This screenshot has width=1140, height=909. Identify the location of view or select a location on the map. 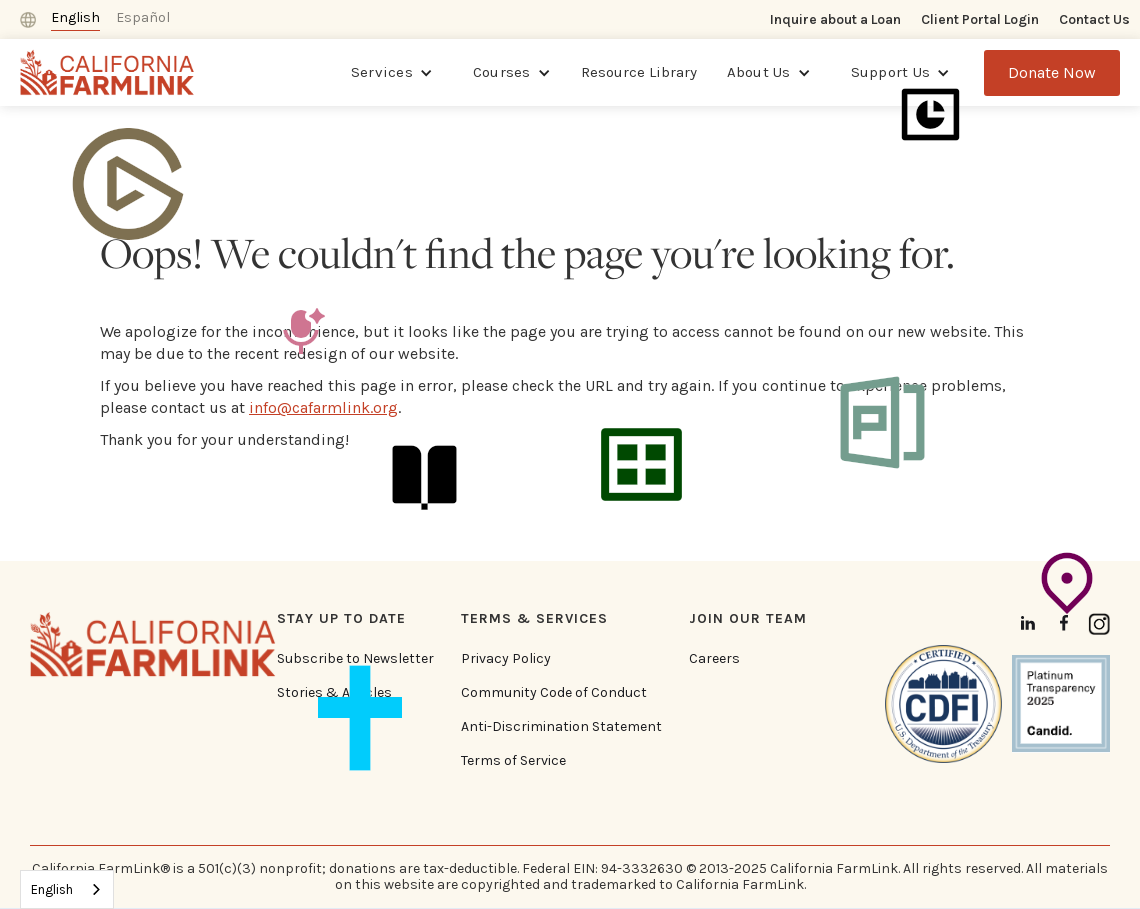
(1067, 581).